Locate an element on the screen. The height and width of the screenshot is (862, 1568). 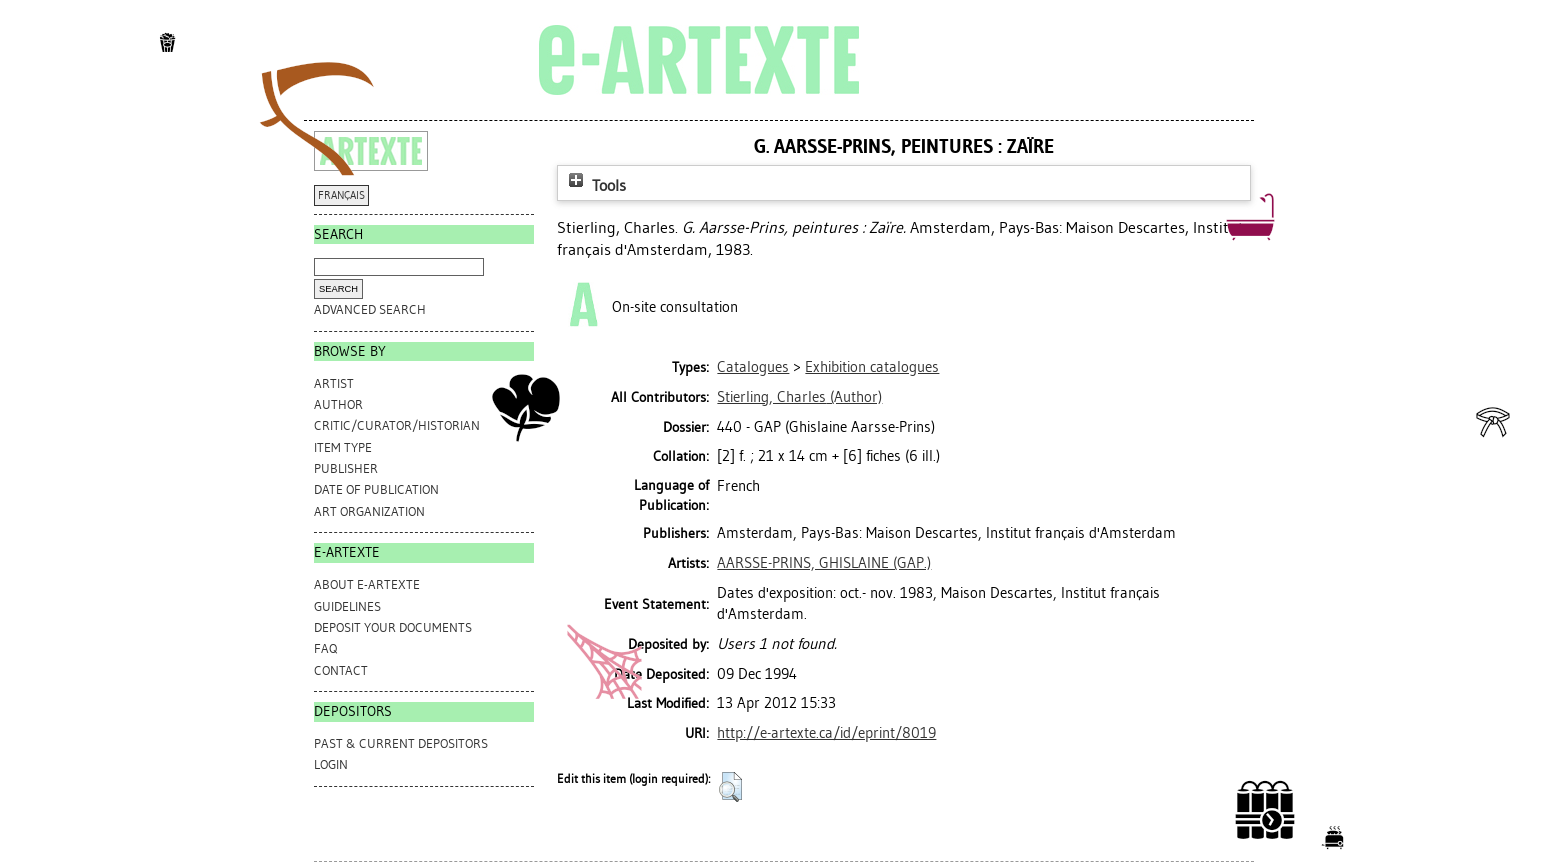
activate web spit ability is located at coordinates (604, 662).